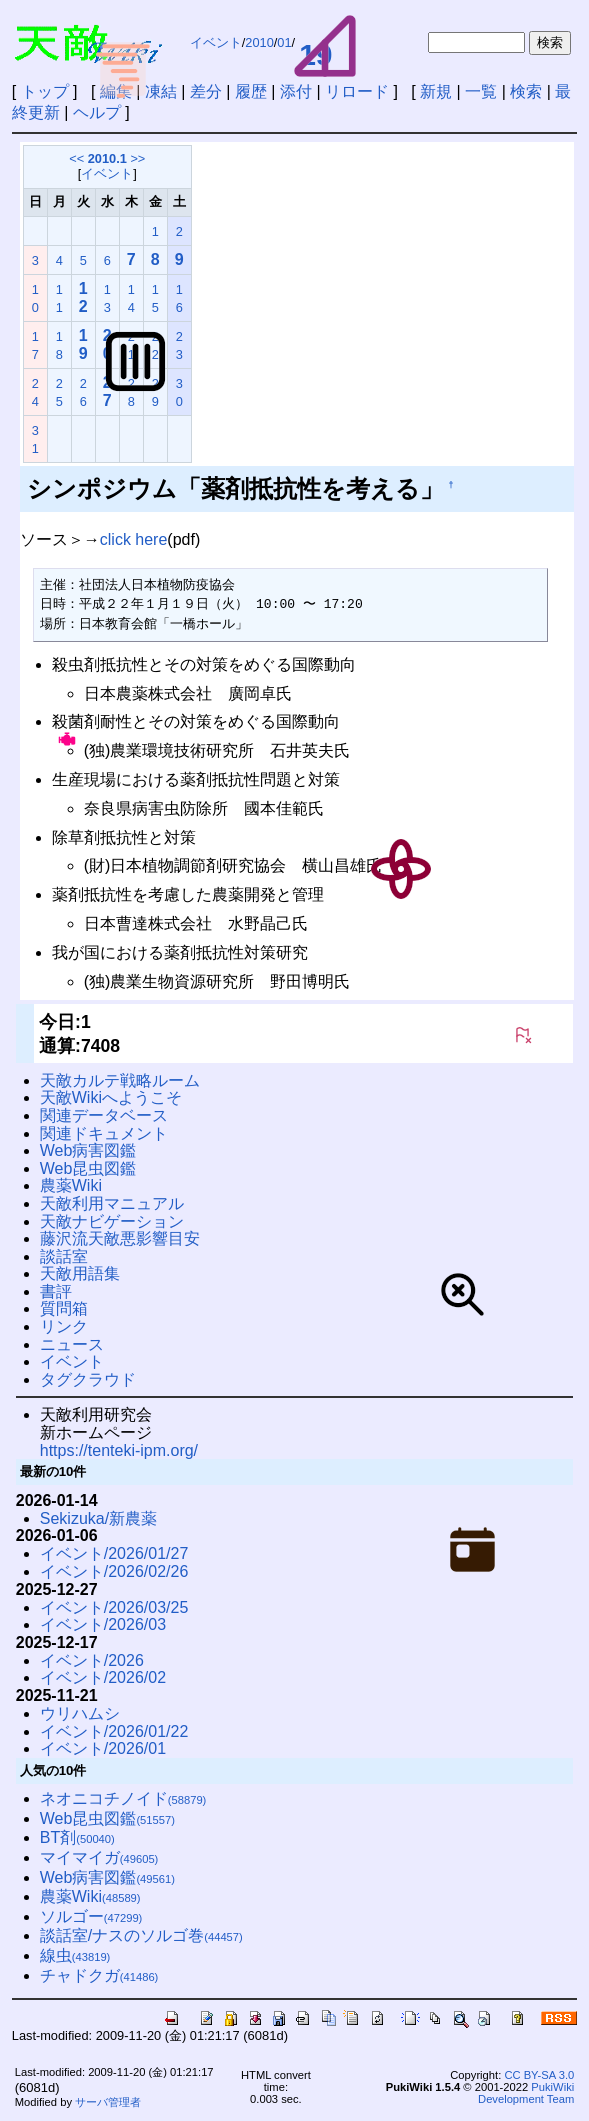  I want to click on indicates moderate cellular signal strength, so click(325, 46).